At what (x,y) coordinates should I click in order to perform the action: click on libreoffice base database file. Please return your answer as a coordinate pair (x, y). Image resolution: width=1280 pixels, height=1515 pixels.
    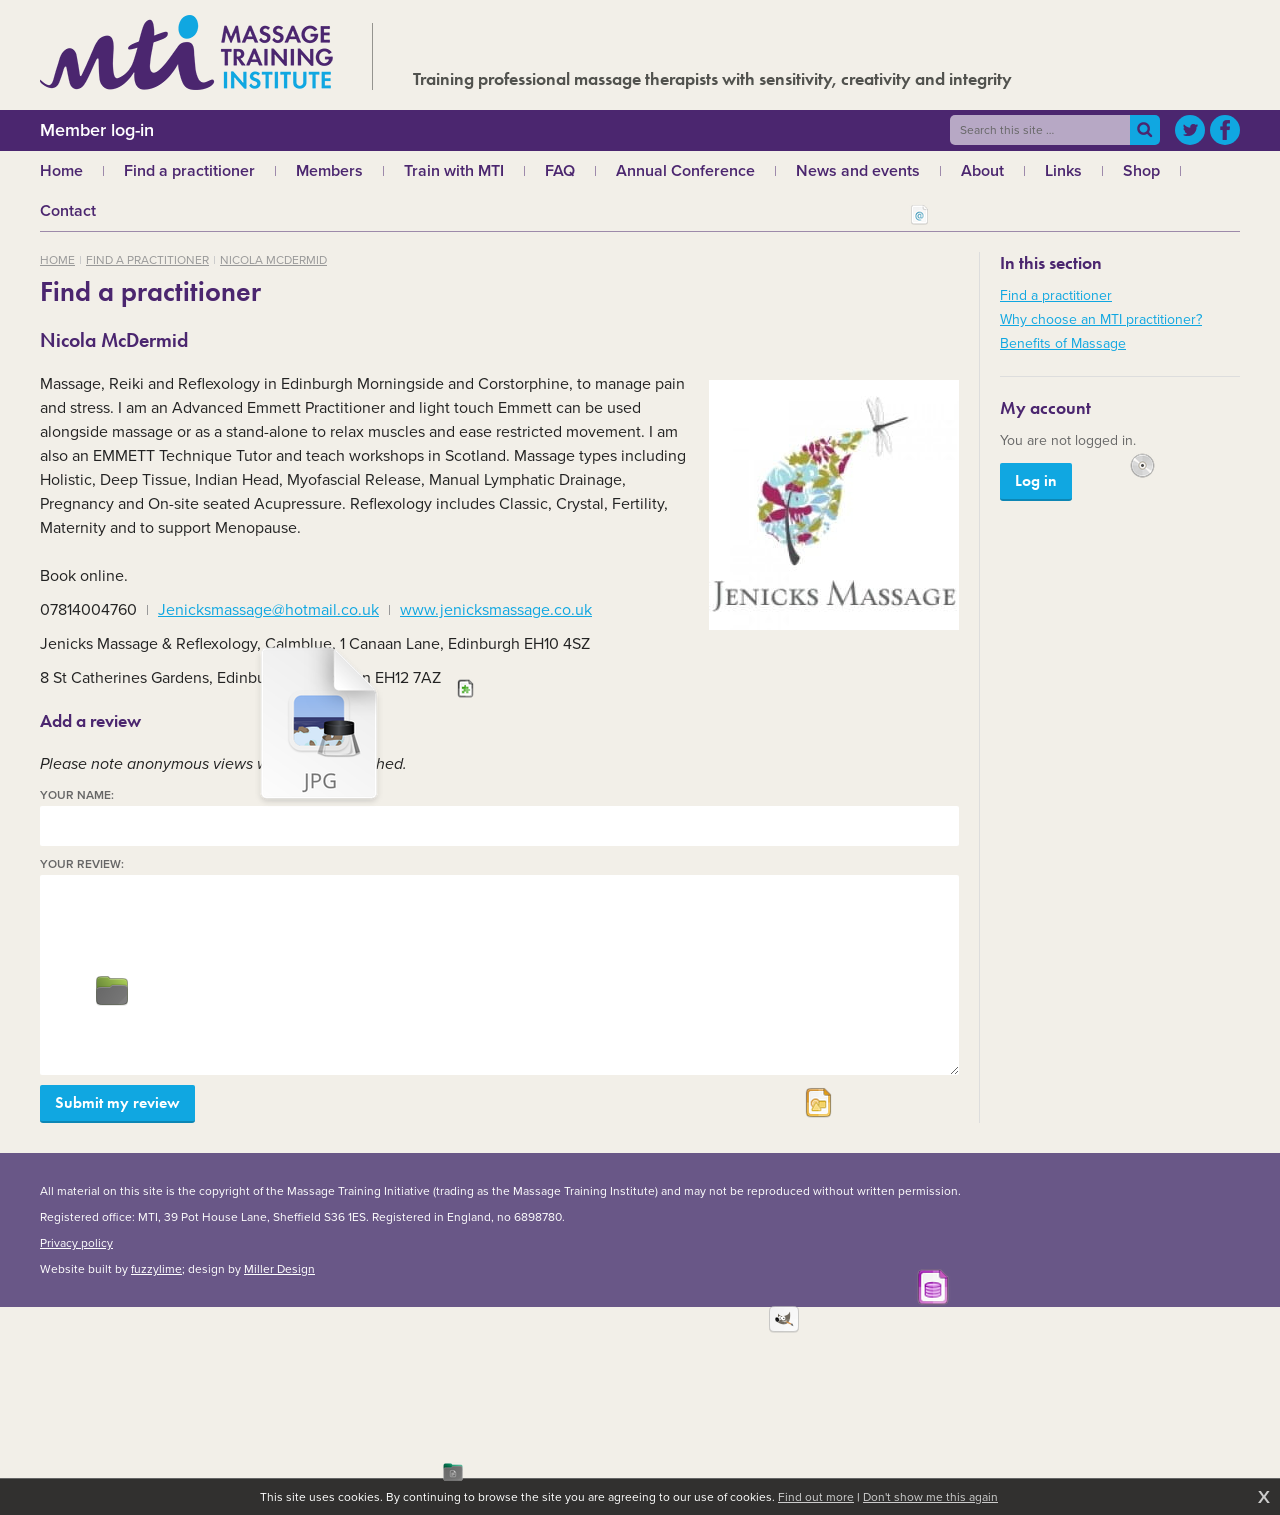
    Looking at the image, I should click on (933, 1287).